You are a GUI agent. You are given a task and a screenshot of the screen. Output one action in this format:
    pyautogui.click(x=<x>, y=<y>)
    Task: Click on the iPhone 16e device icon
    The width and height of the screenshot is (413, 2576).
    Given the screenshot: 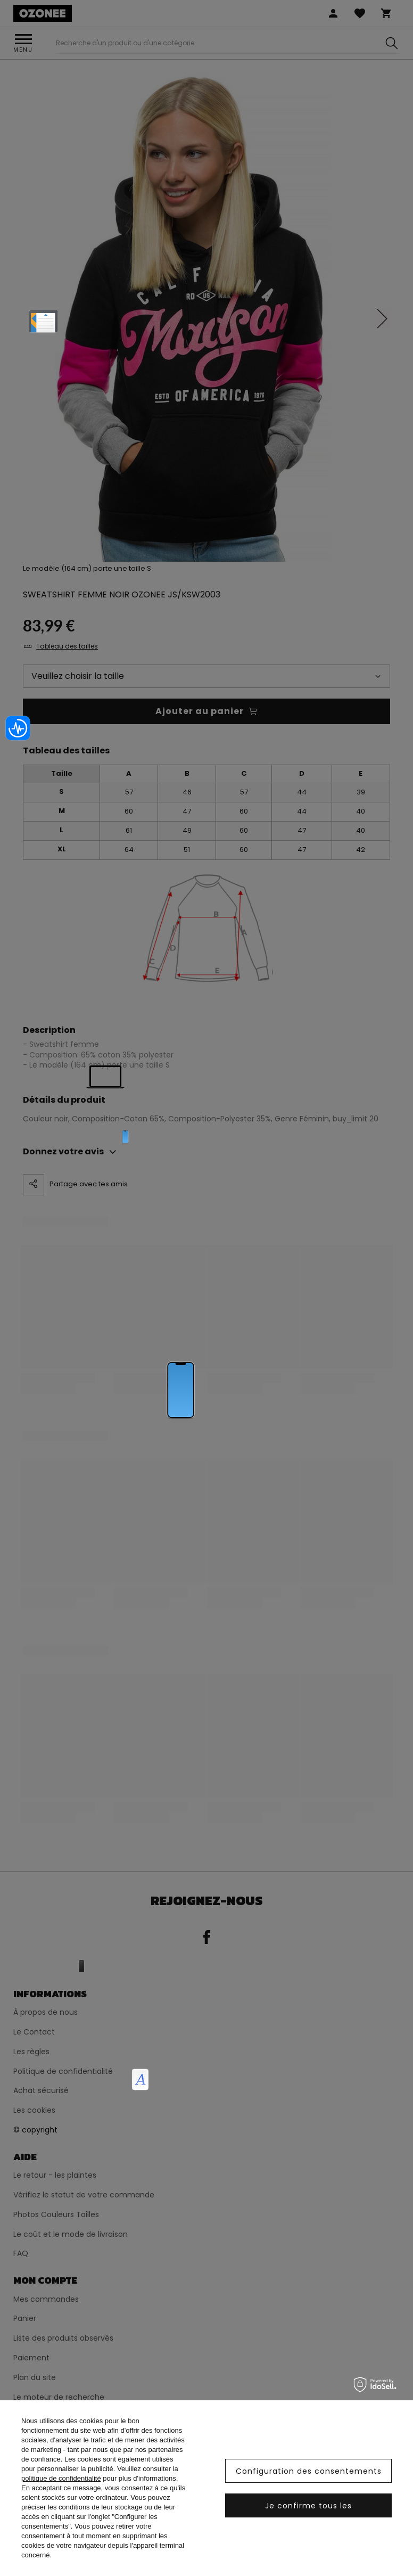 What is the action you would take?
    pyautogui.click(x=180, y=1391)
    